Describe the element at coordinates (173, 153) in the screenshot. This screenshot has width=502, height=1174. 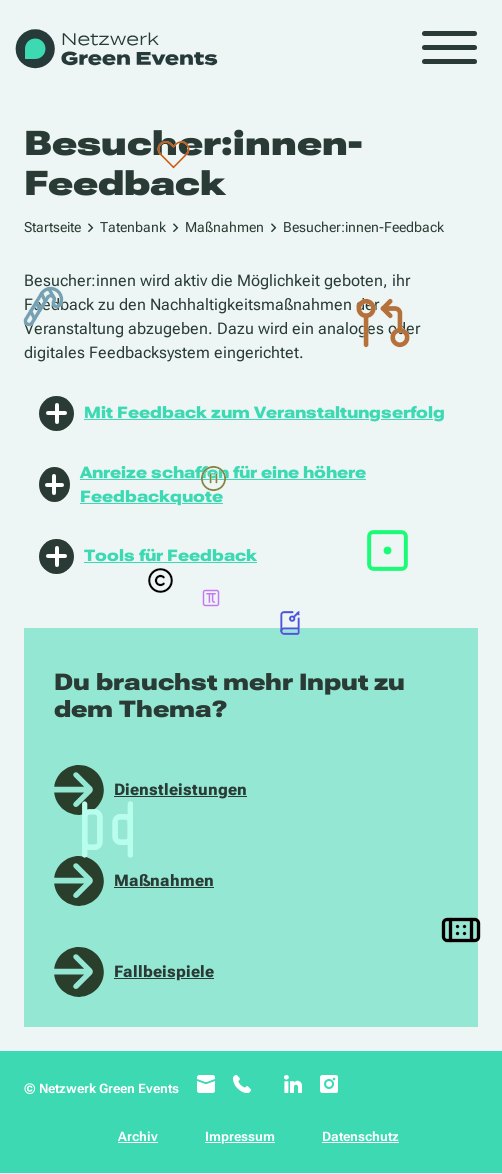
I see `add to favorites` at that location.